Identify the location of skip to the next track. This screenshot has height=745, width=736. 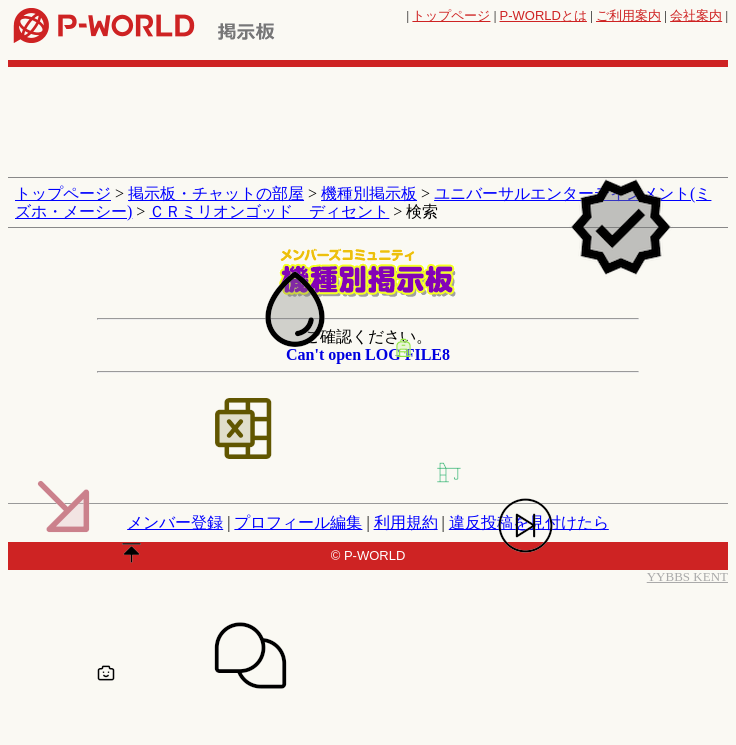
(525, 525).